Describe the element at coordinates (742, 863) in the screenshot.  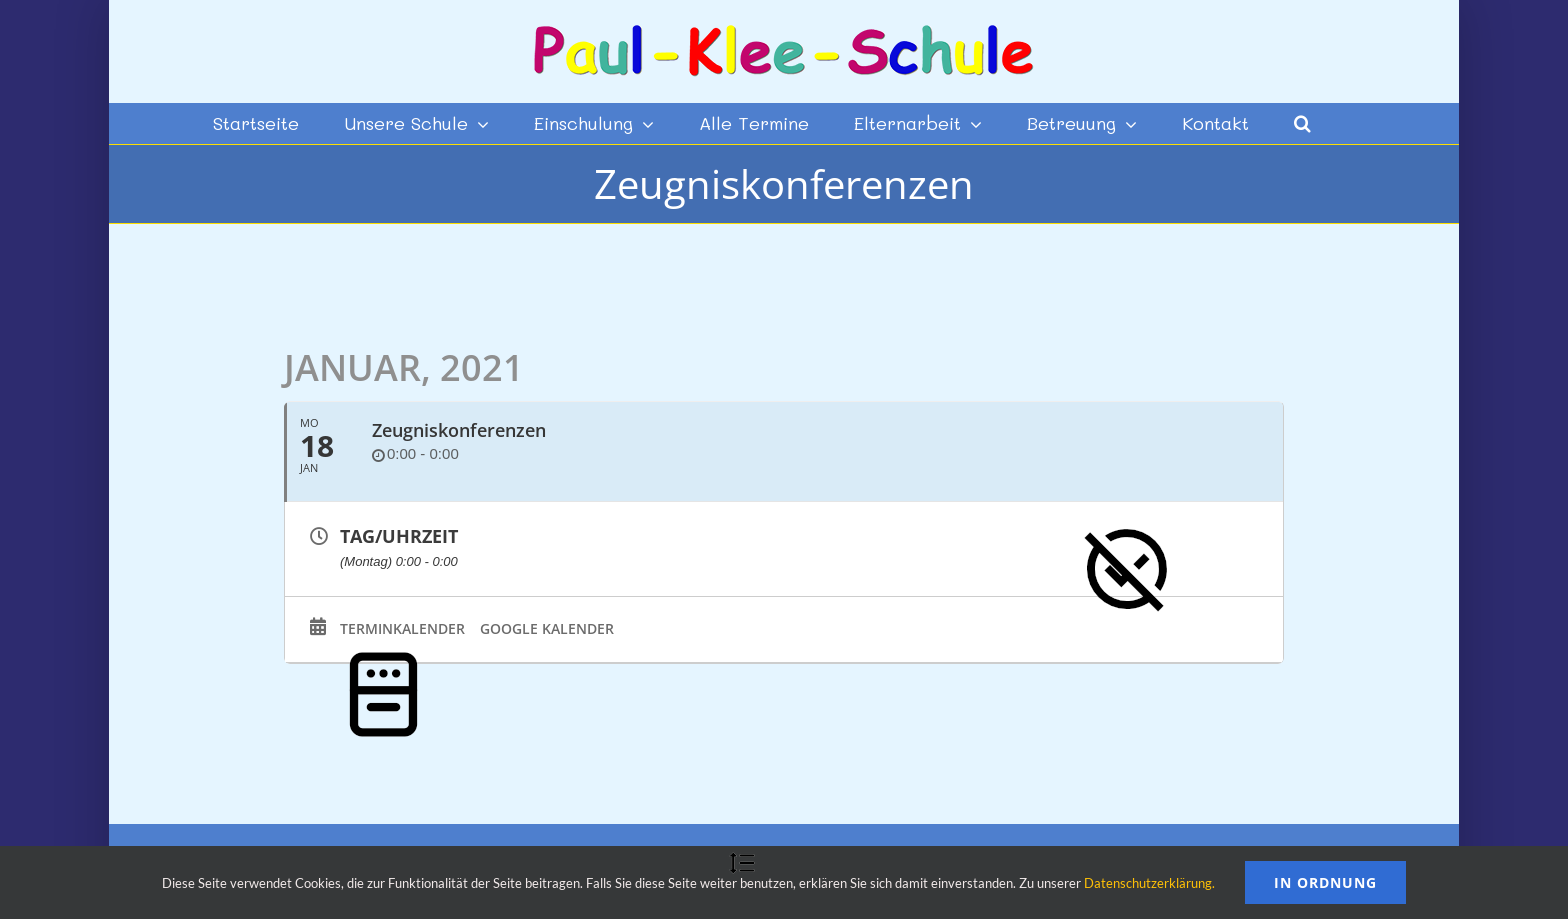
I see `adjust line spacing in text` at that location.